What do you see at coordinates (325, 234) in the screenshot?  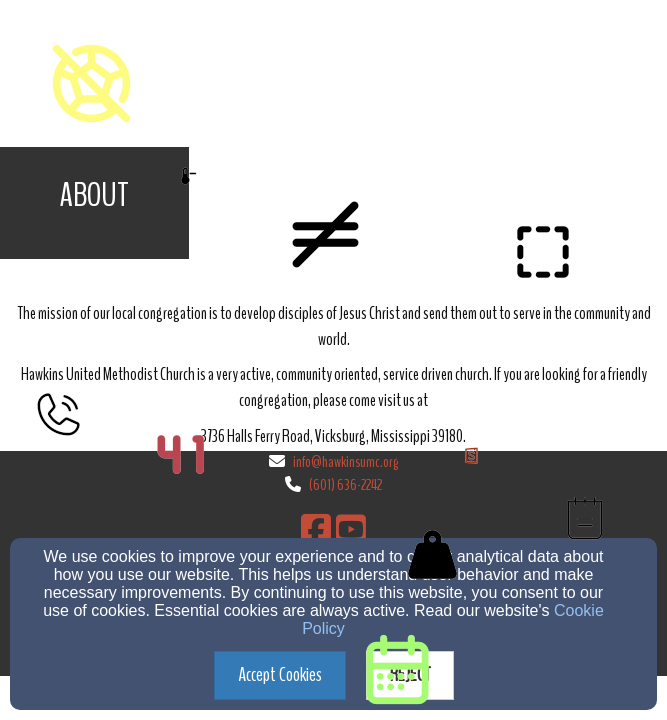 I see `indicates values are not equal` at bounding box center [325, 234].